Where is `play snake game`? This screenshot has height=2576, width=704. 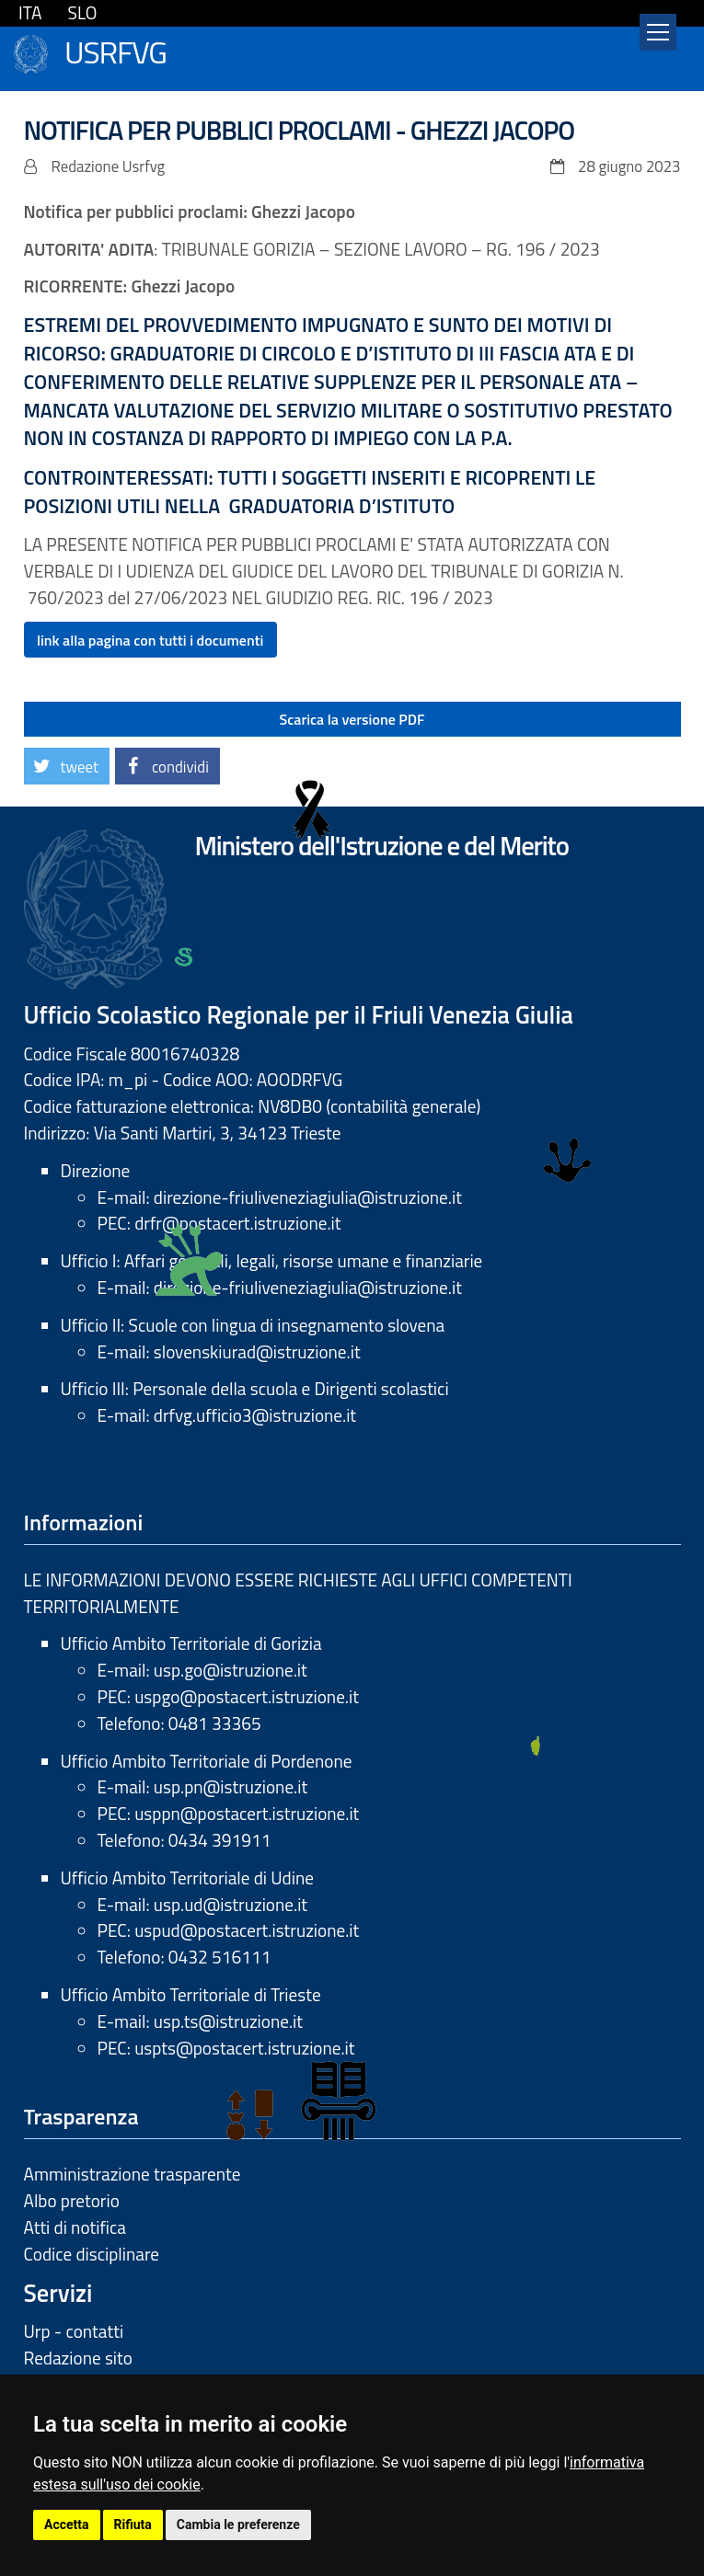 play snake game is located at coordinates (183, 956).